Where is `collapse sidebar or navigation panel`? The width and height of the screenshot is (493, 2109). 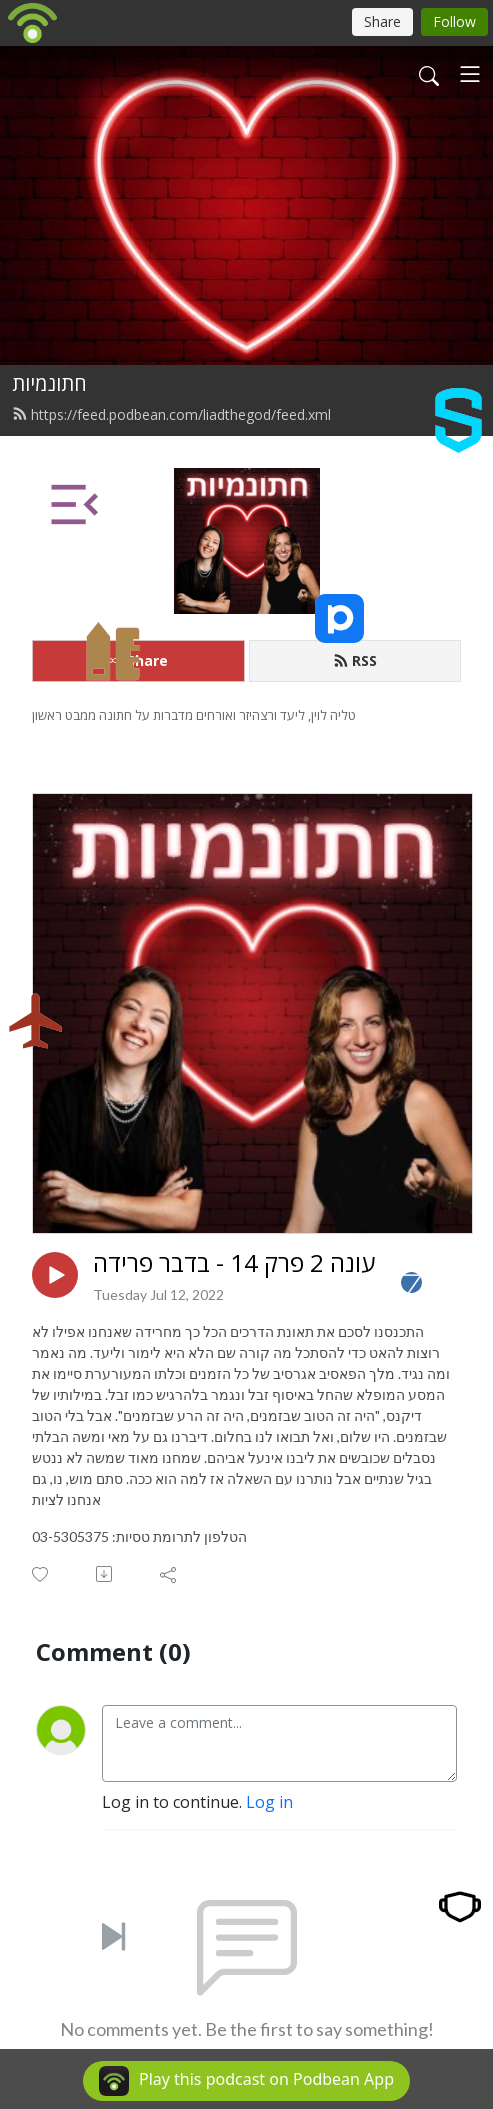
collapse sidebar or navigation panel is located at coordinates (73, 504).